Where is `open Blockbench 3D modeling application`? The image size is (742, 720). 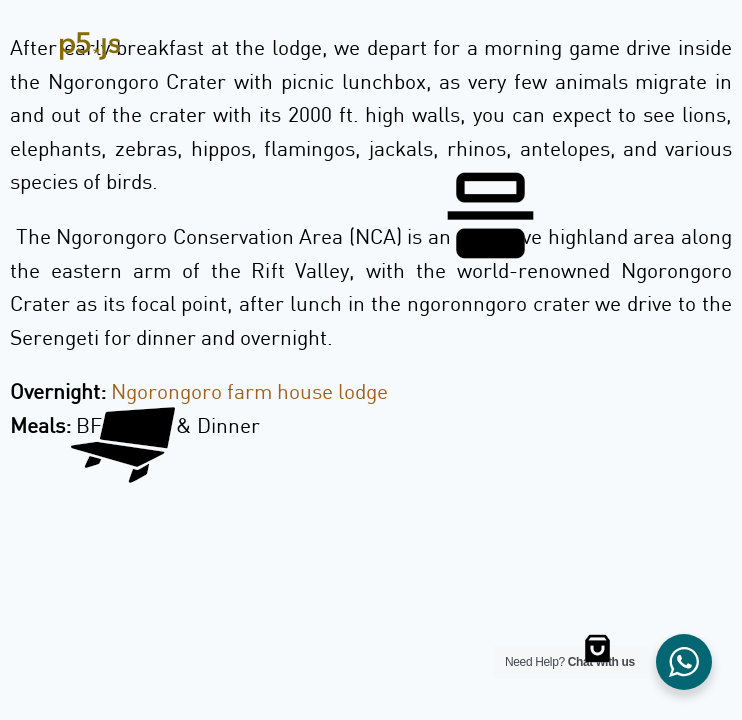
open Blockbench 3D modeling application is located at coordinates (123, 445).